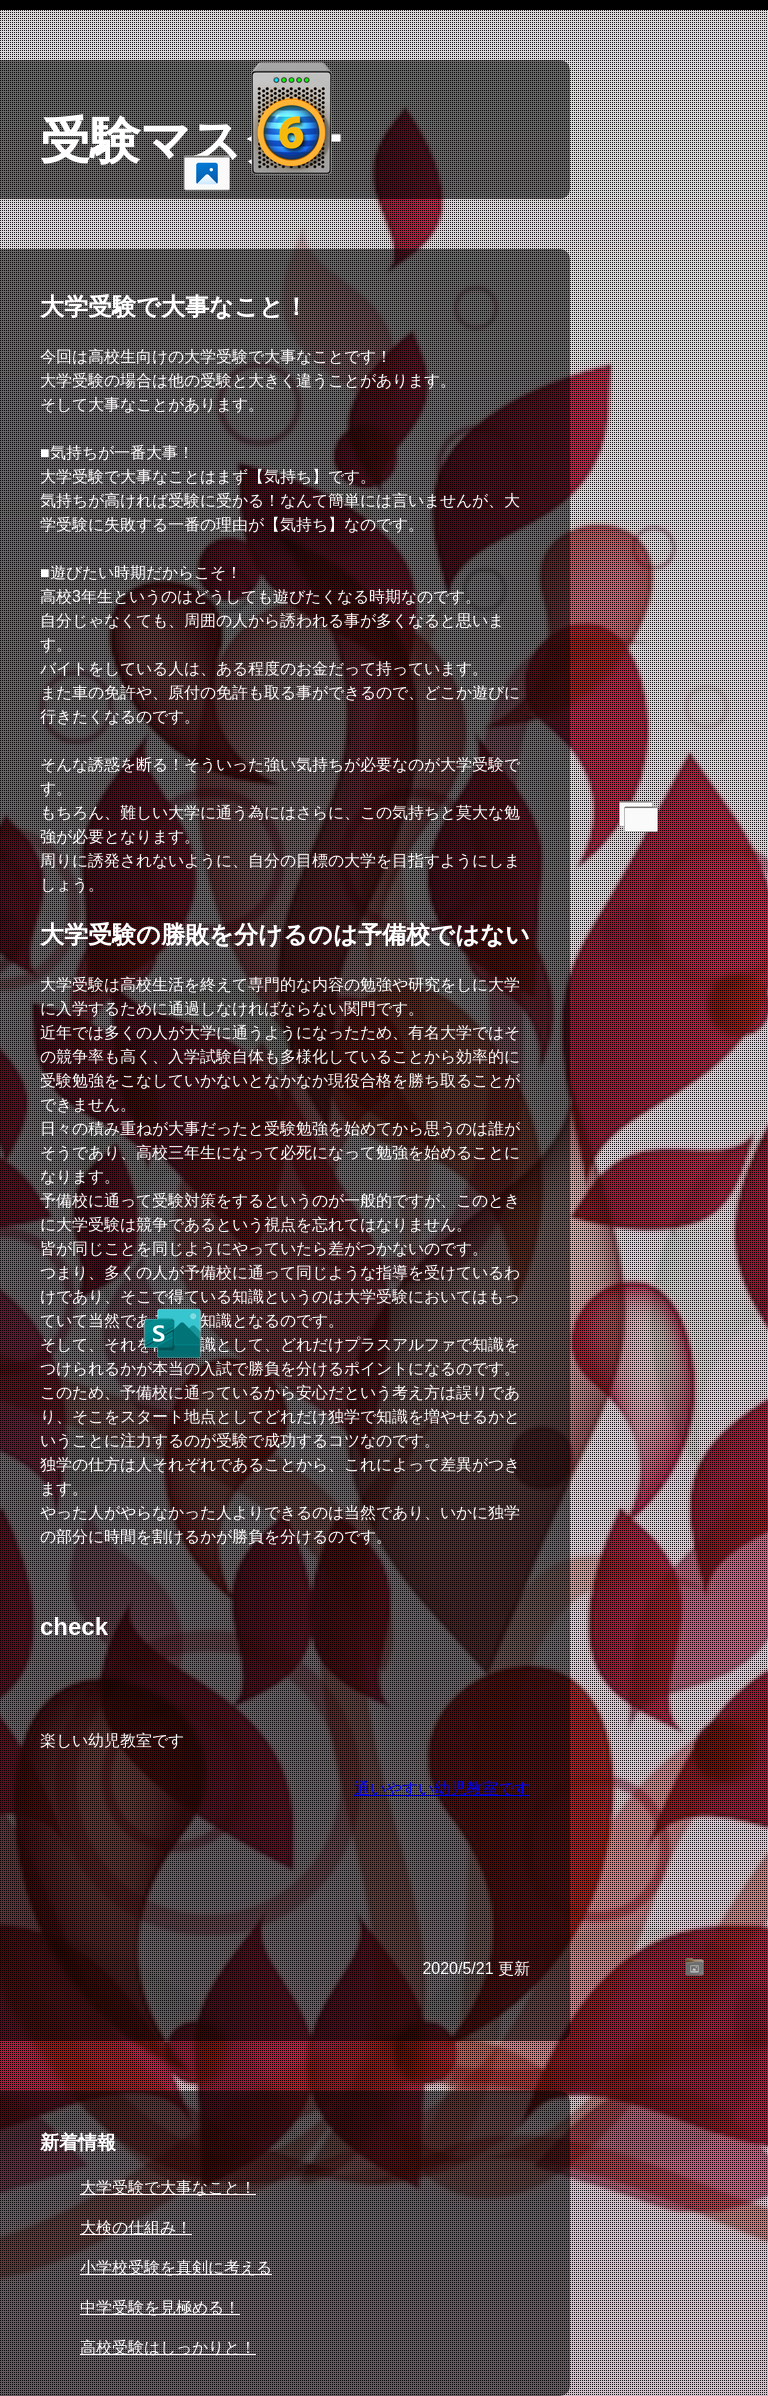 The width and height of the screenshot is (768, 2396). Describe the element at coordinates (638, 816) in the screenshot. I see `arrange windows in cascade view` at that location.